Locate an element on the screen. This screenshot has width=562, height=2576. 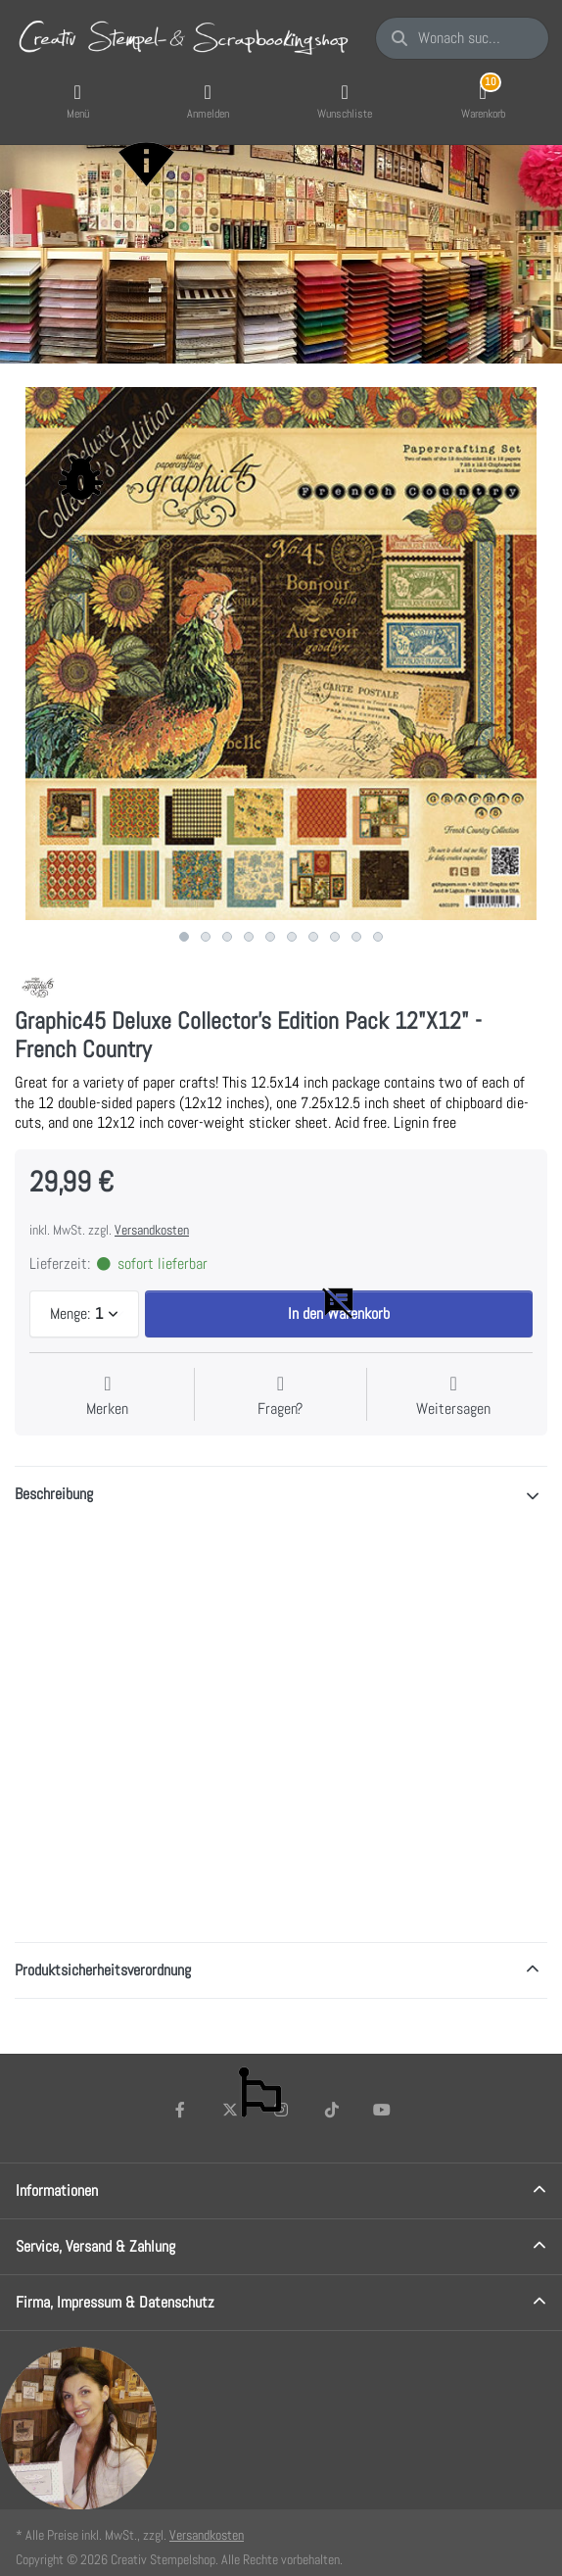
access flag emoji options is located at coordinates (259, 2093).